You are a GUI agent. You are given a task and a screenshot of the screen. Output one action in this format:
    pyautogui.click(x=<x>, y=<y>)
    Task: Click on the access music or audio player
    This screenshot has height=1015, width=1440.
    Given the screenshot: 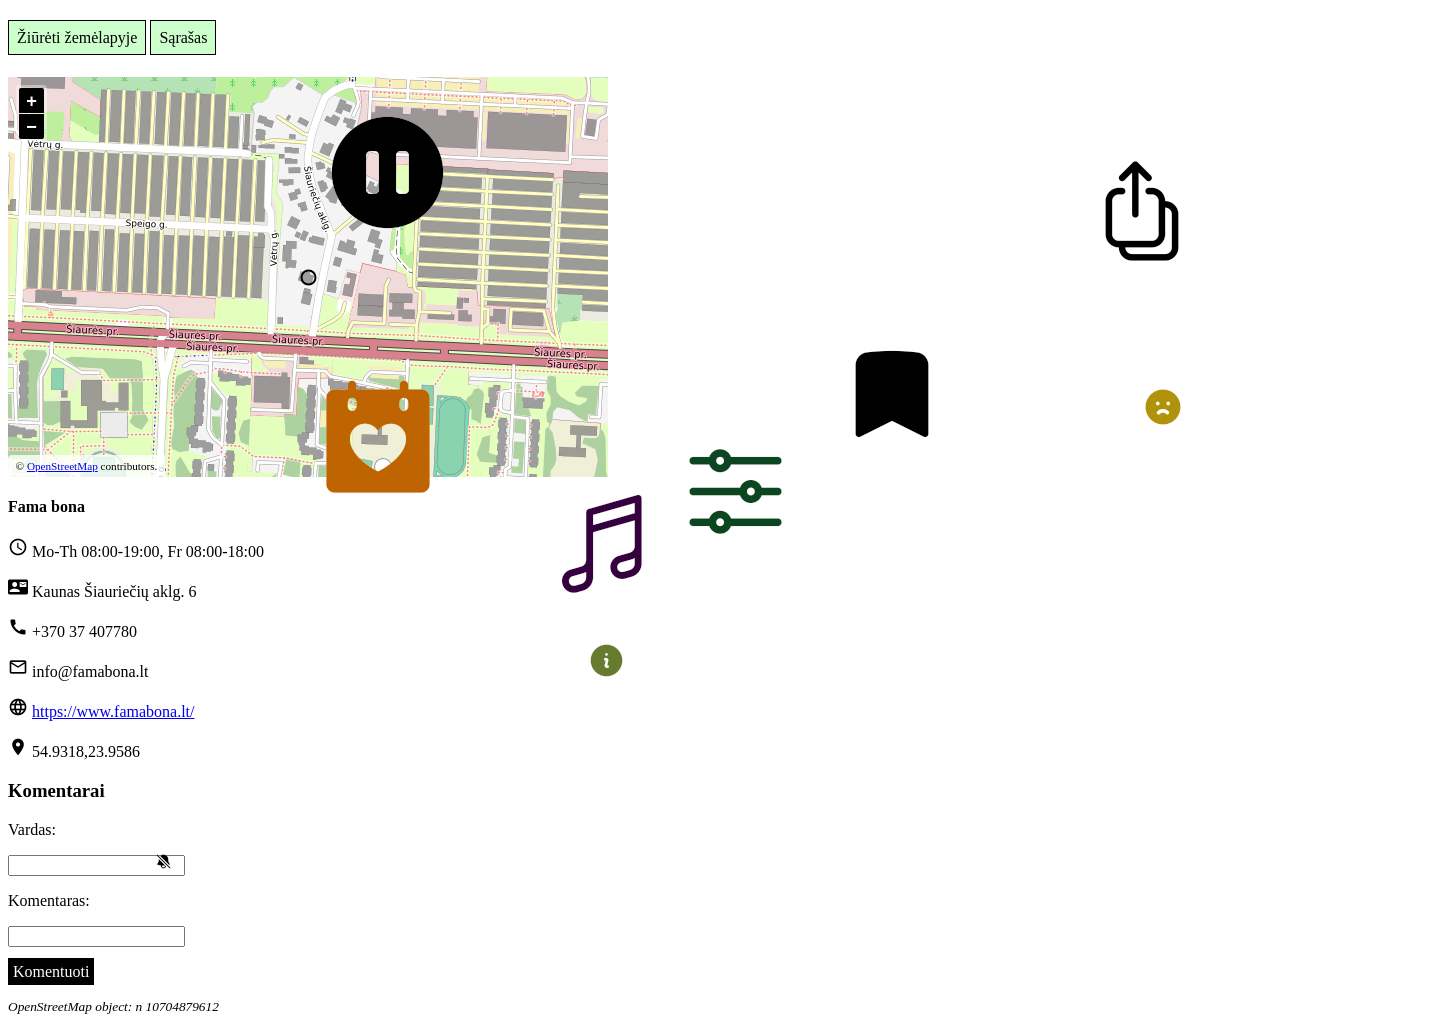 What is the action you would take?
    pyautogui.click(x=603, y=543)
    